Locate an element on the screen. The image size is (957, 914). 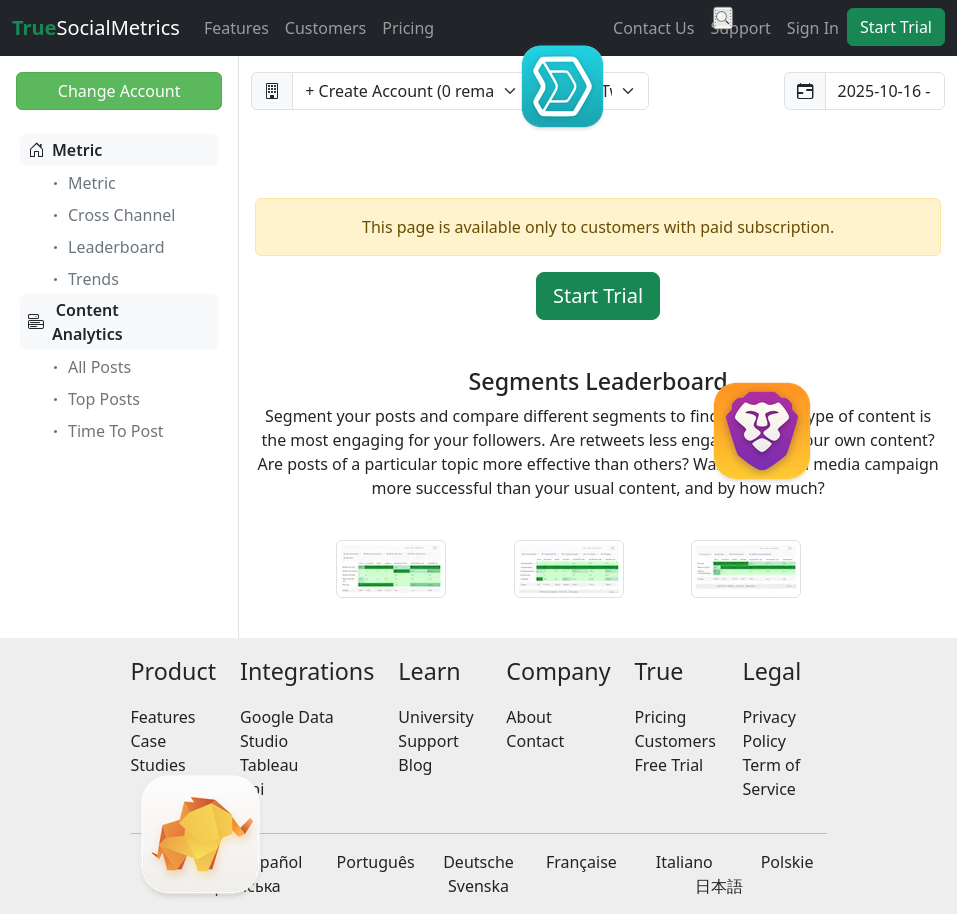
open system log viewer is located at coordinates (723, 18).